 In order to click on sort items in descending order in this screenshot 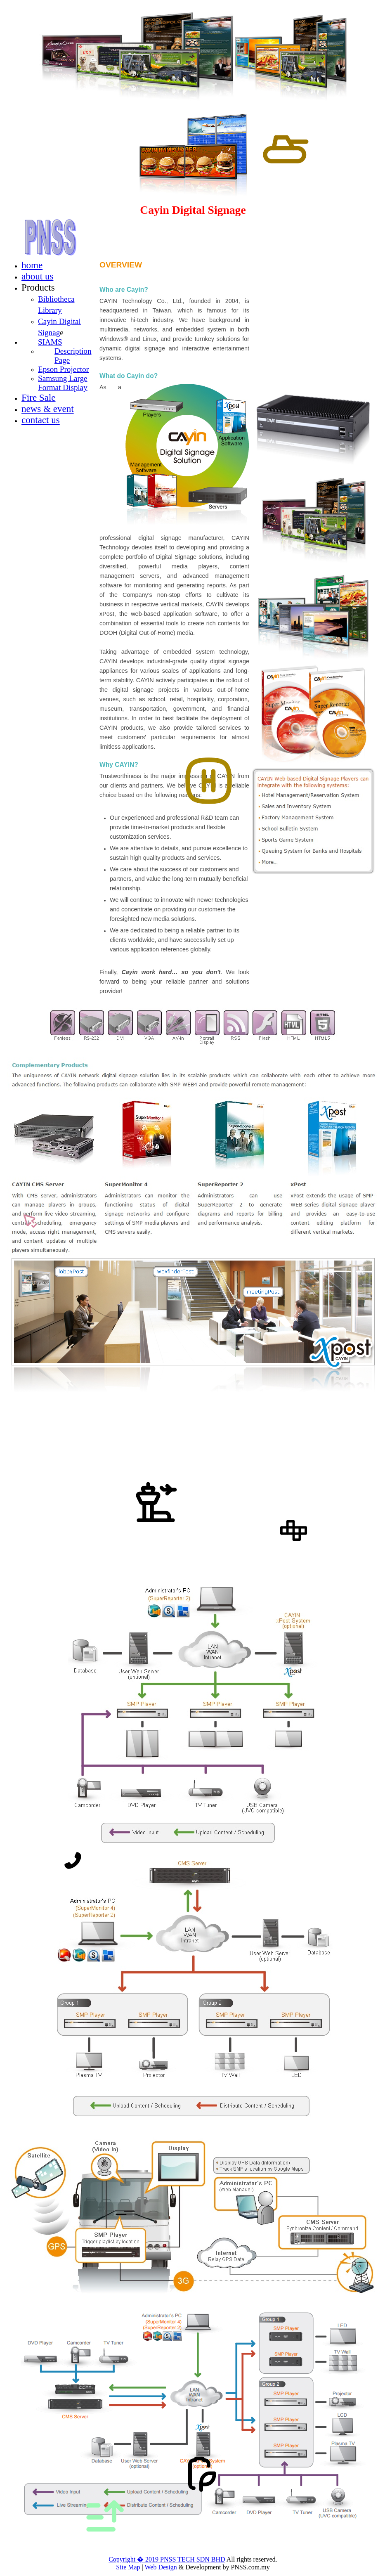, I will do `click(104, 2517)`.